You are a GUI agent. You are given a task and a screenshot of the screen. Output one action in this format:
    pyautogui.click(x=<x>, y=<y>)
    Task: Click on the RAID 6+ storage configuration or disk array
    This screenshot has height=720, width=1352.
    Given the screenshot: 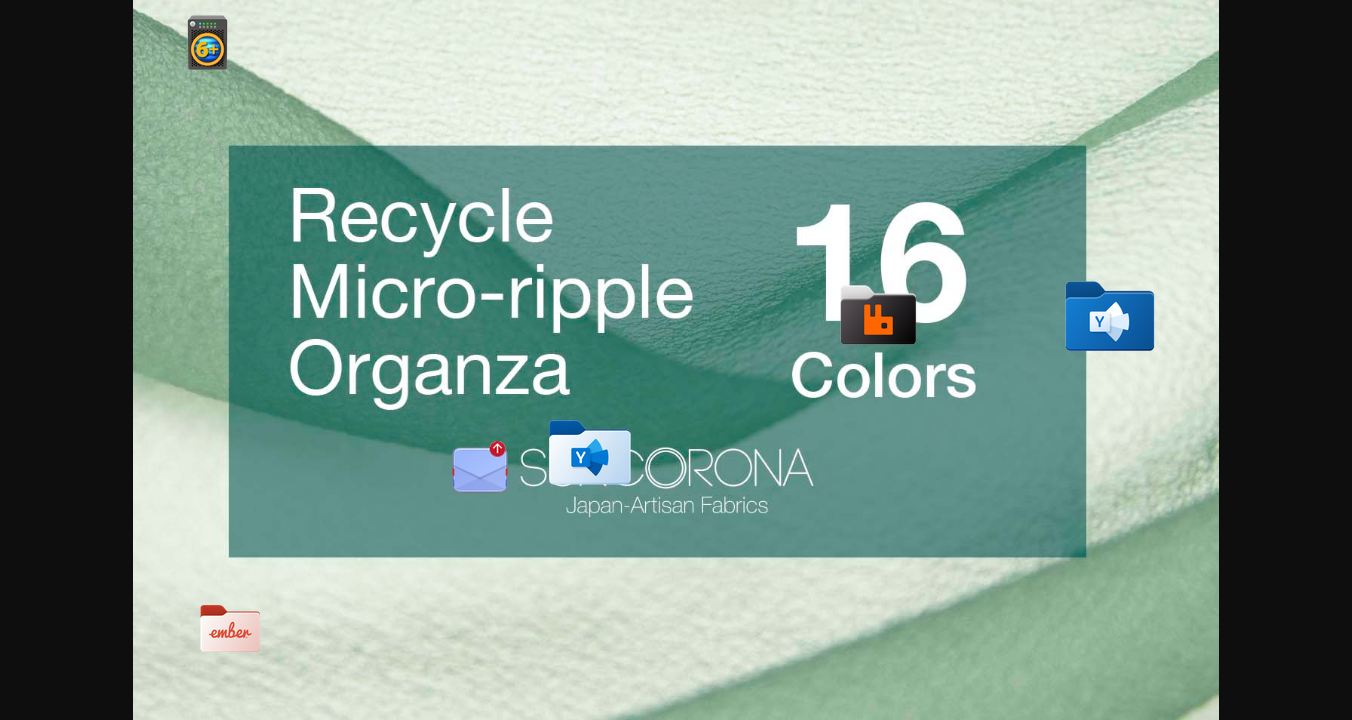 What is the action you would take?
    pyautogui.click(x=207, y=42)
    